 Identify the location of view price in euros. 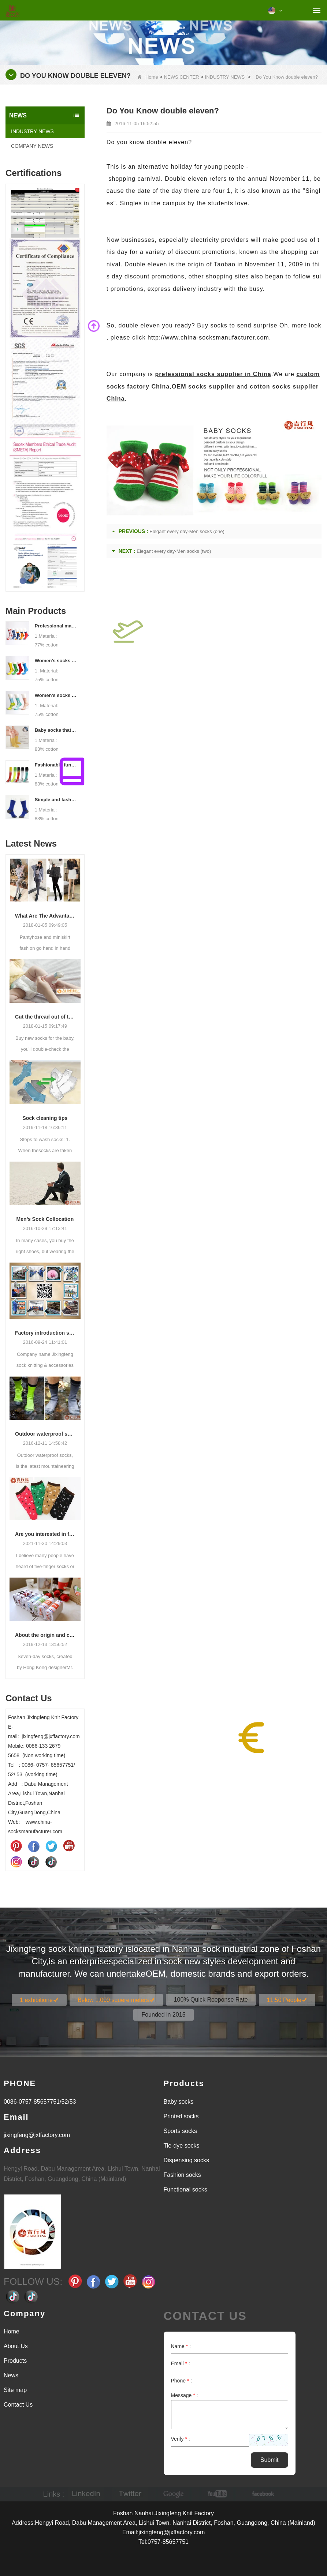
(253, 1737).